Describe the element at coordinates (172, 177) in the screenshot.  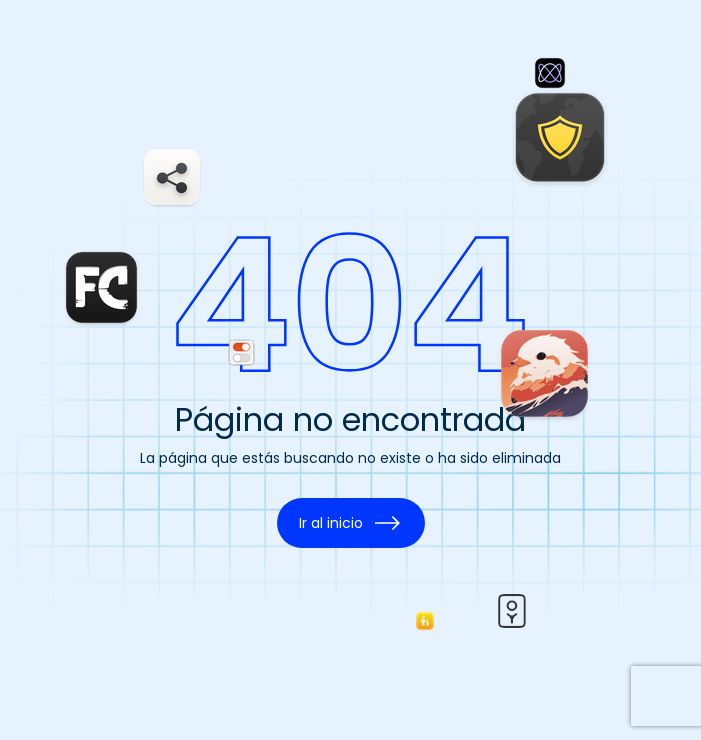
I see `open sharing preferences` at that location.